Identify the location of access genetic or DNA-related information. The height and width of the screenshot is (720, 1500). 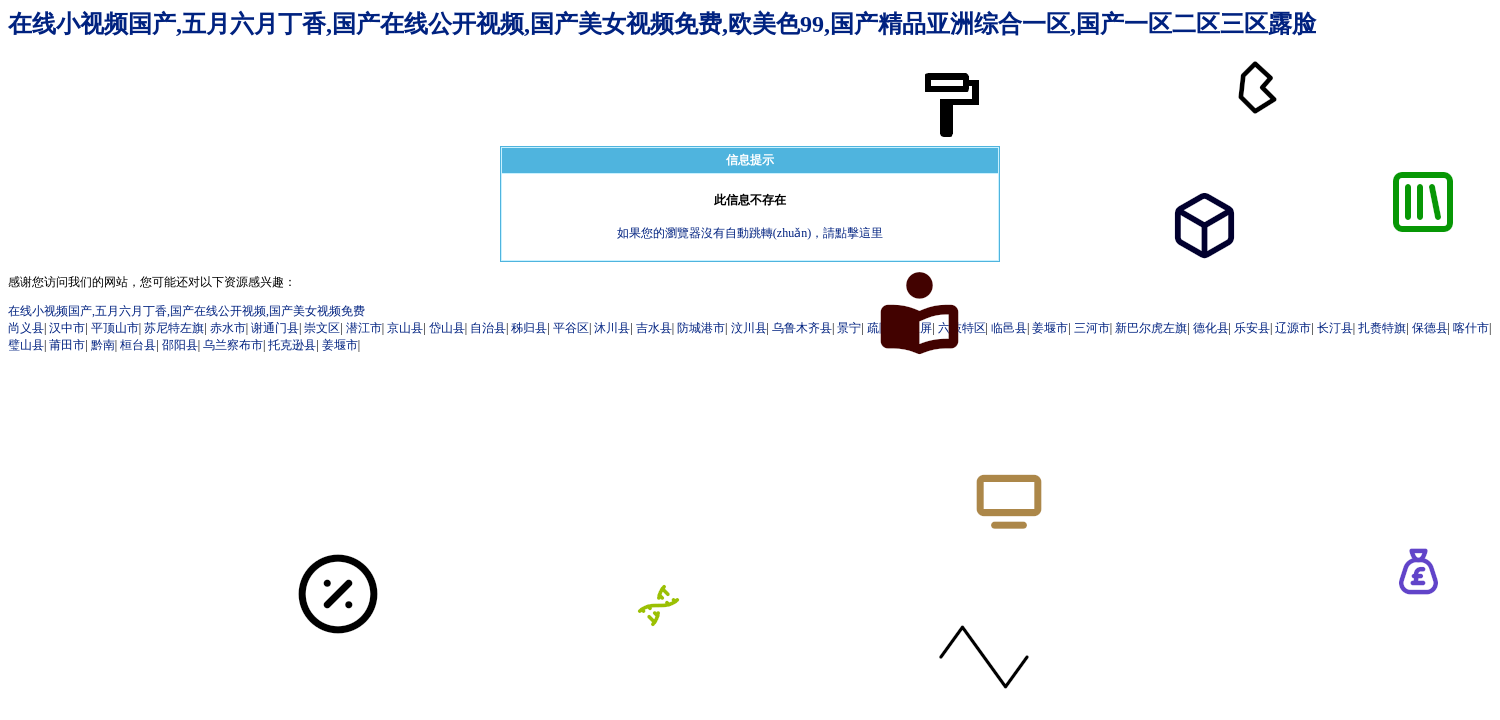
(658, 605).